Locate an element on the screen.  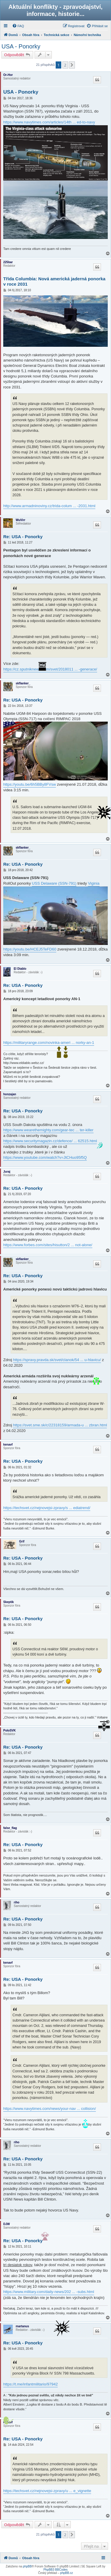
adjust water or gas flow settings is located at coordinates (104, 1726).